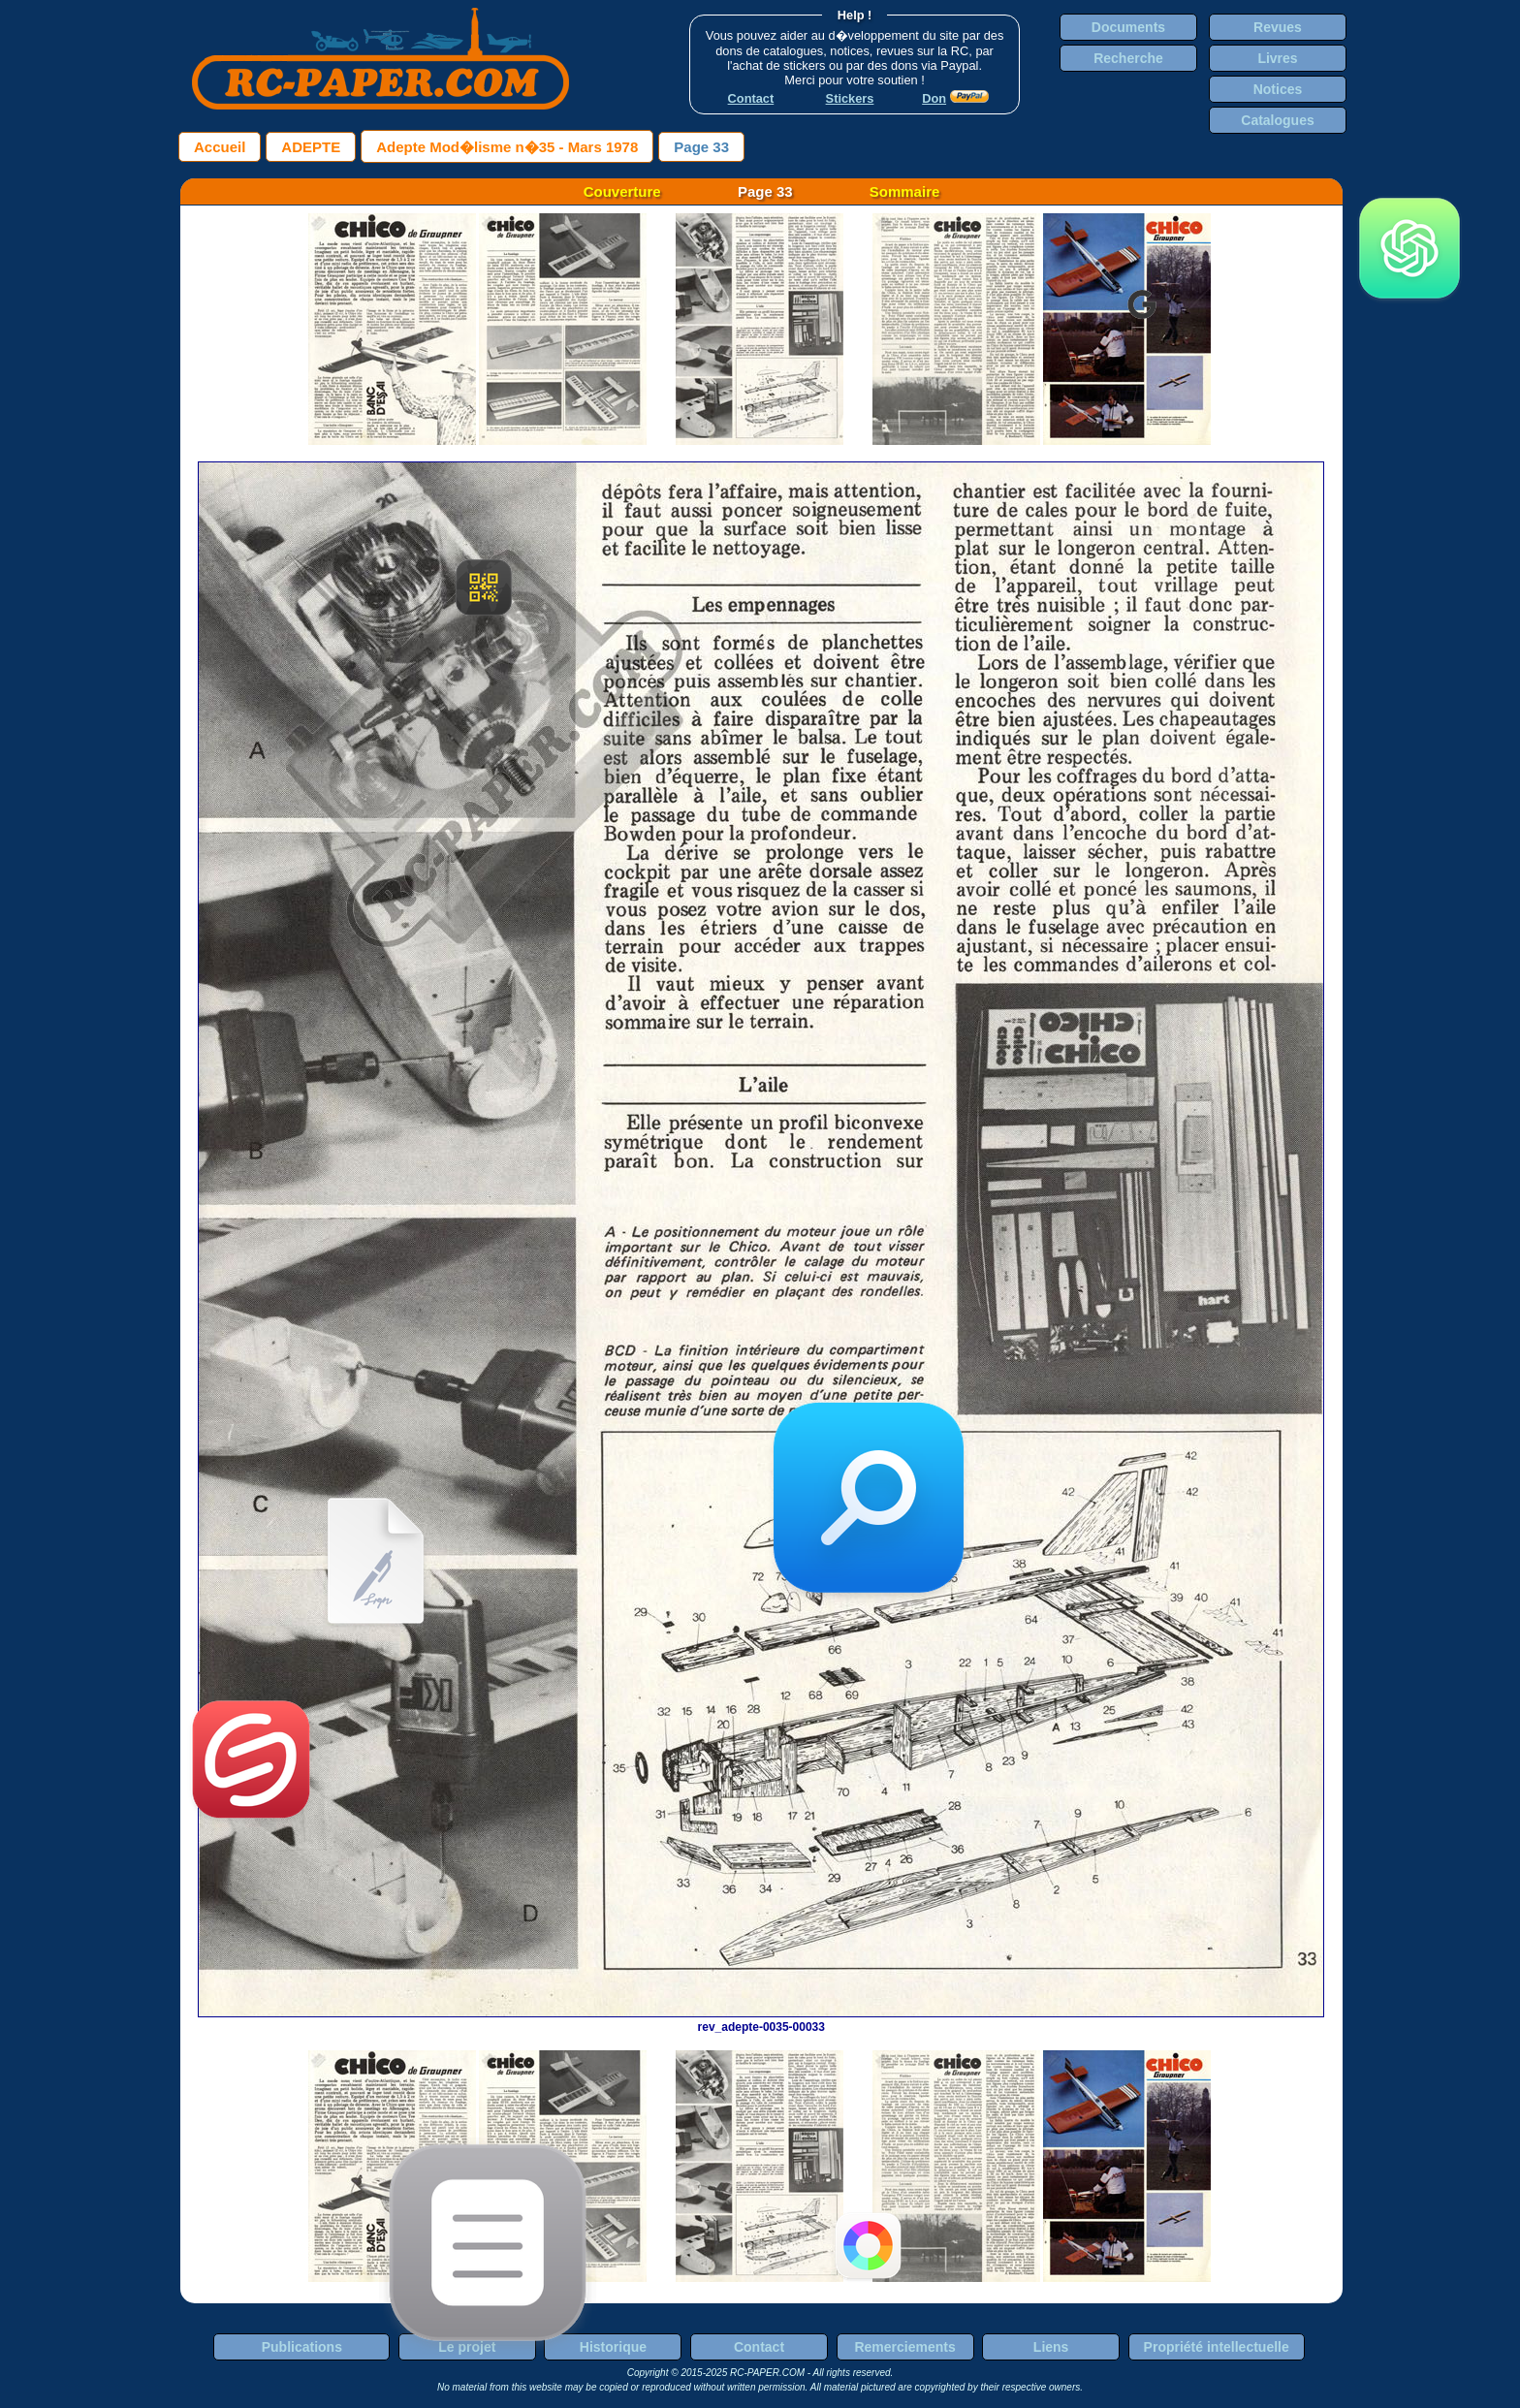 This screenshot has width=1520, height=2408. I want to click on open RawTherapee photo editing application, so click(868, 2245).